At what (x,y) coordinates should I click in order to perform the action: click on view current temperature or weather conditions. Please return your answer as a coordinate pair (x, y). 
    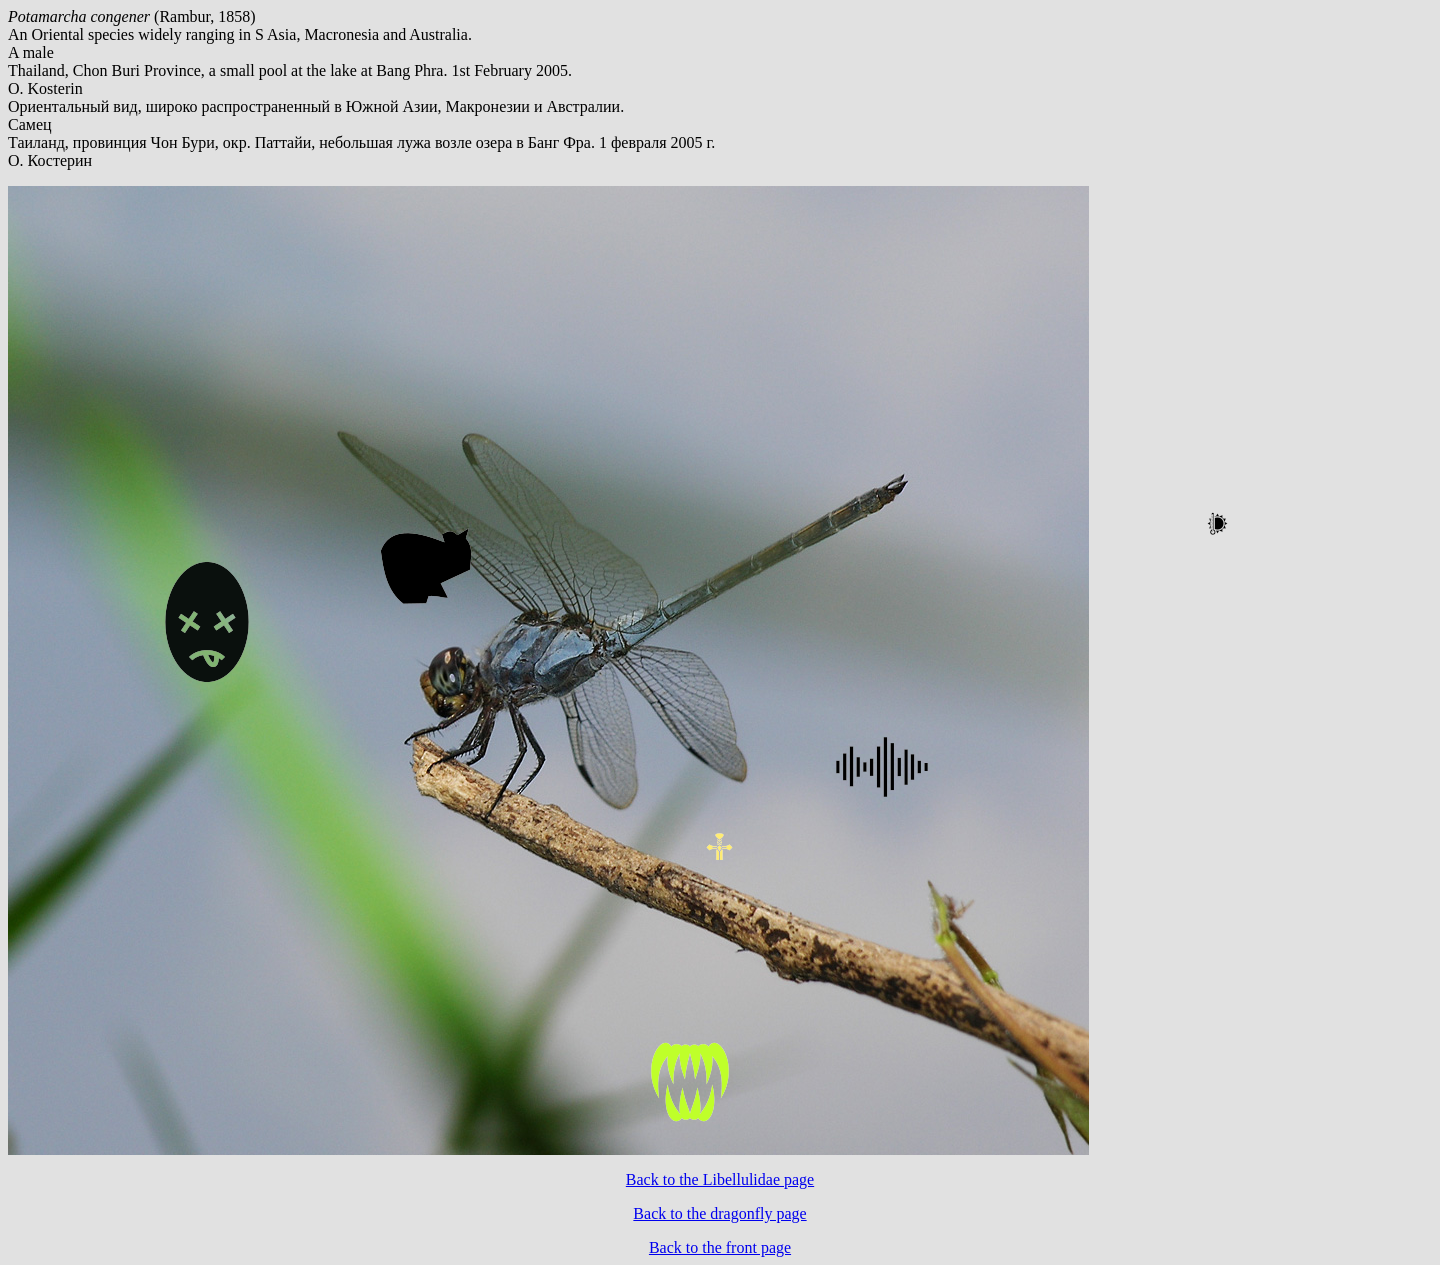
    Looking at the image, I should click on (1217, 523).